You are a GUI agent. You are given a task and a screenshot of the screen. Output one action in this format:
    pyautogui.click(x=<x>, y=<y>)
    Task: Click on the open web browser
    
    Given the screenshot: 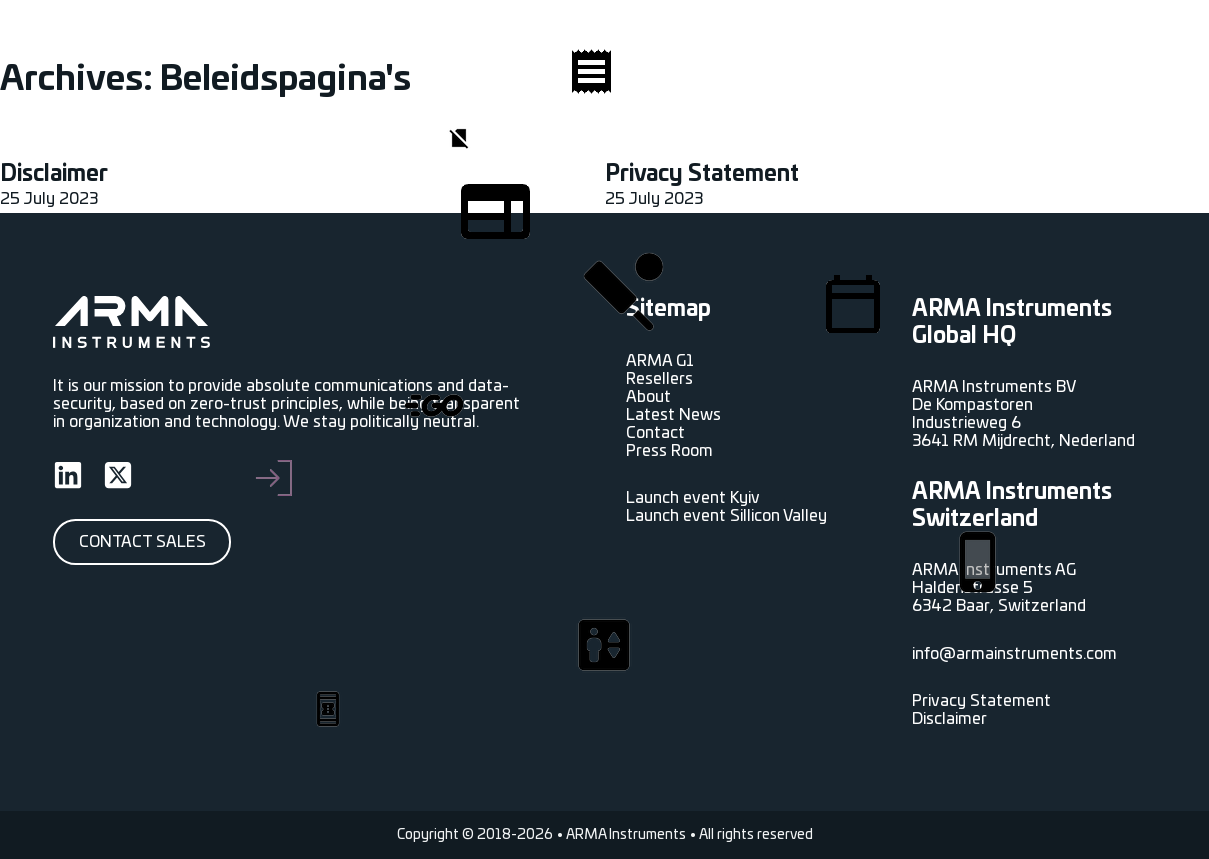 What is the action you would take?
    pyautogui.click(x=495, y=211)
    